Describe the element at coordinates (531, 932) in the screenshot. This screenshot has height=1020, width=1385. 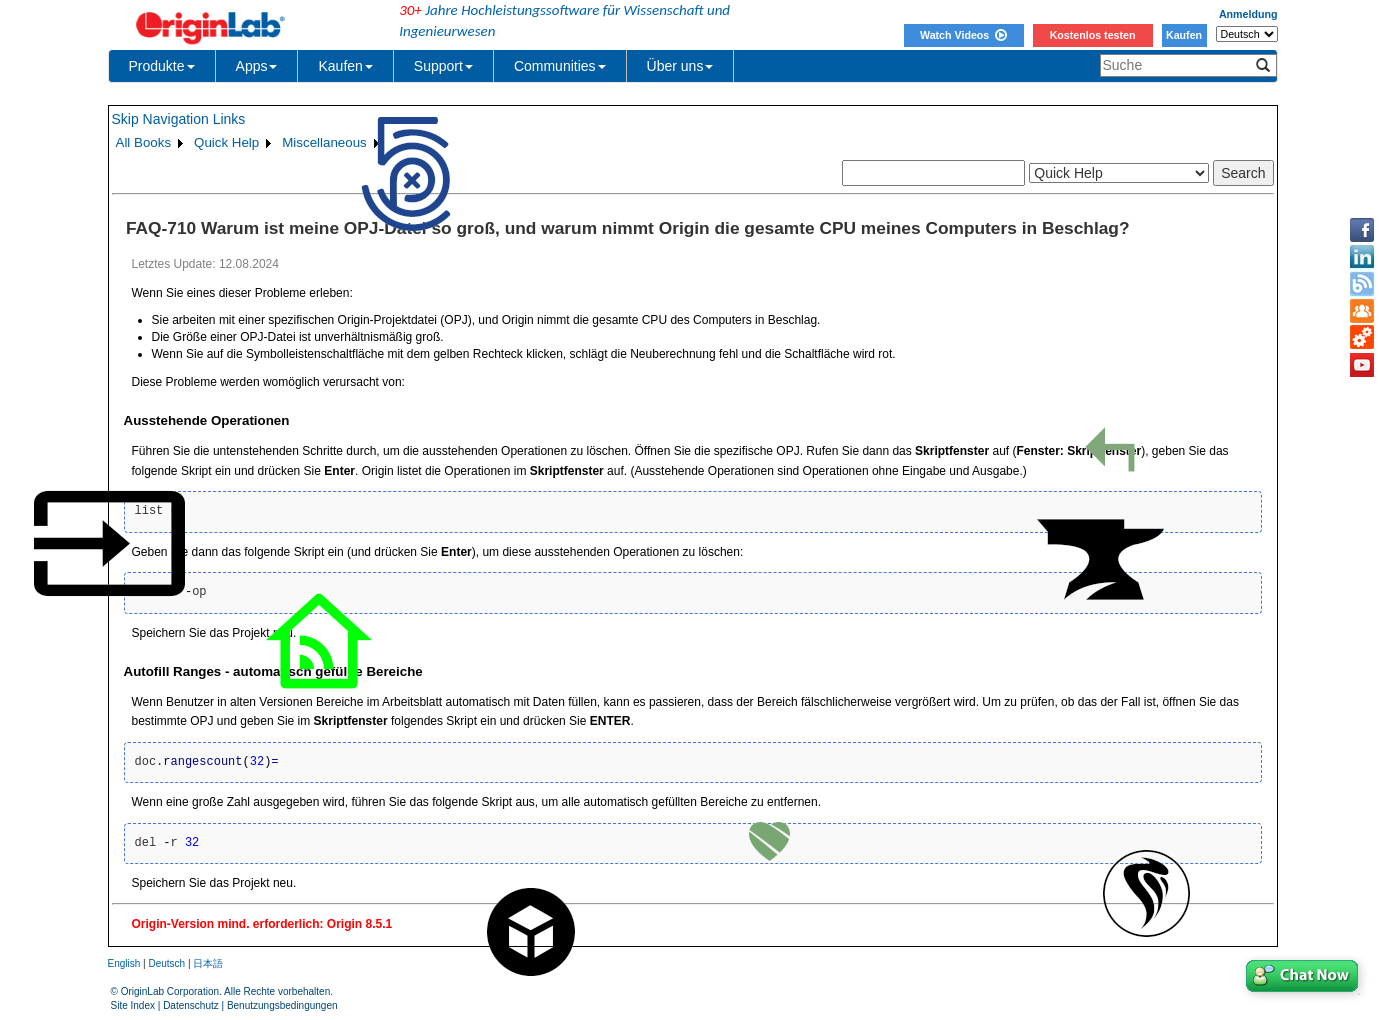
I see `open sketchfab to view 3d models` at that location.